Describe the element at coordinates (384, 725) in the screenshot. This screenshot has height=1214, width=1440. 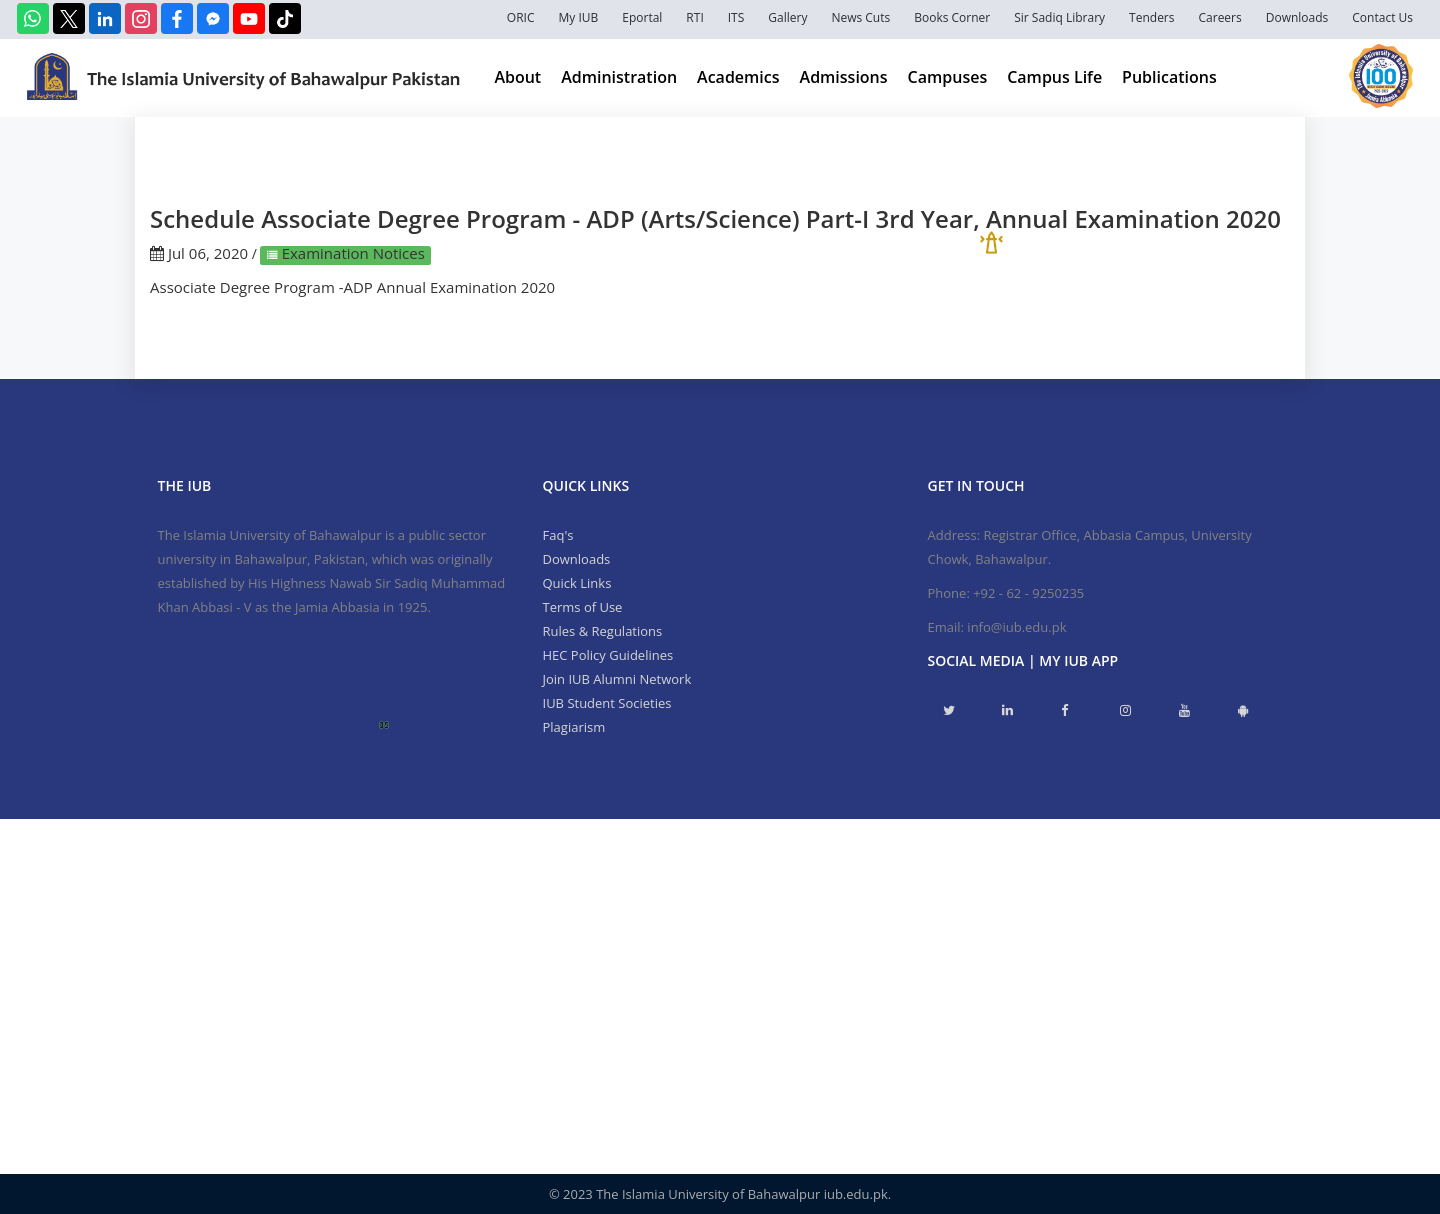
I see `displays the number 89 as a count or badge indicator` at that location.